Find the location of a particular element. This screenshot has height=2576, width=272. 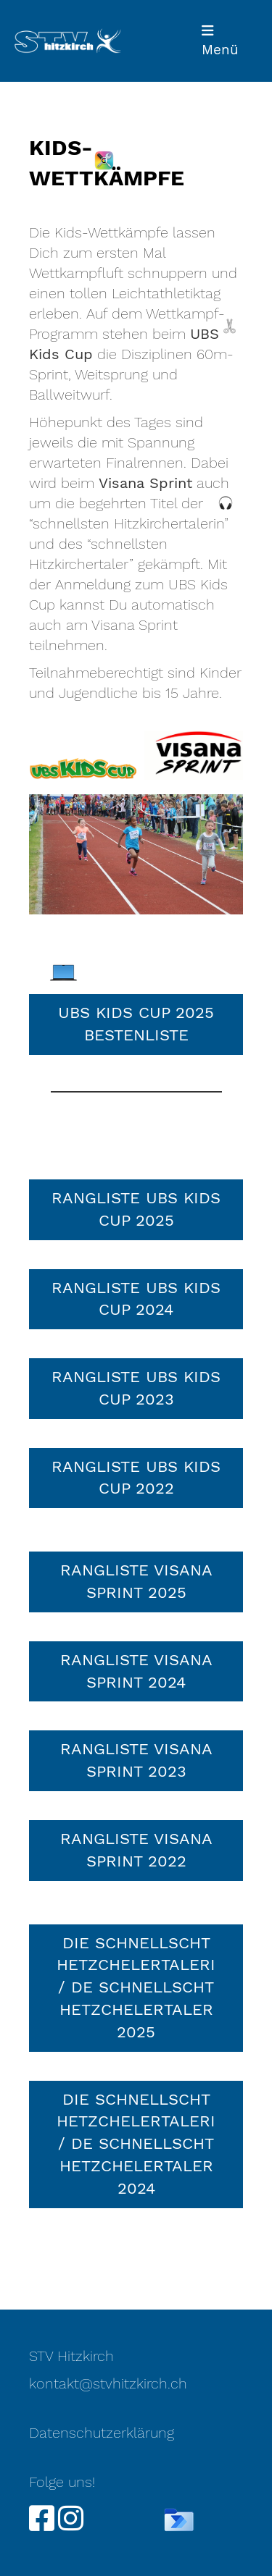

open ColorSync Utility to manage color profiles is located at coordinates (104, 160).